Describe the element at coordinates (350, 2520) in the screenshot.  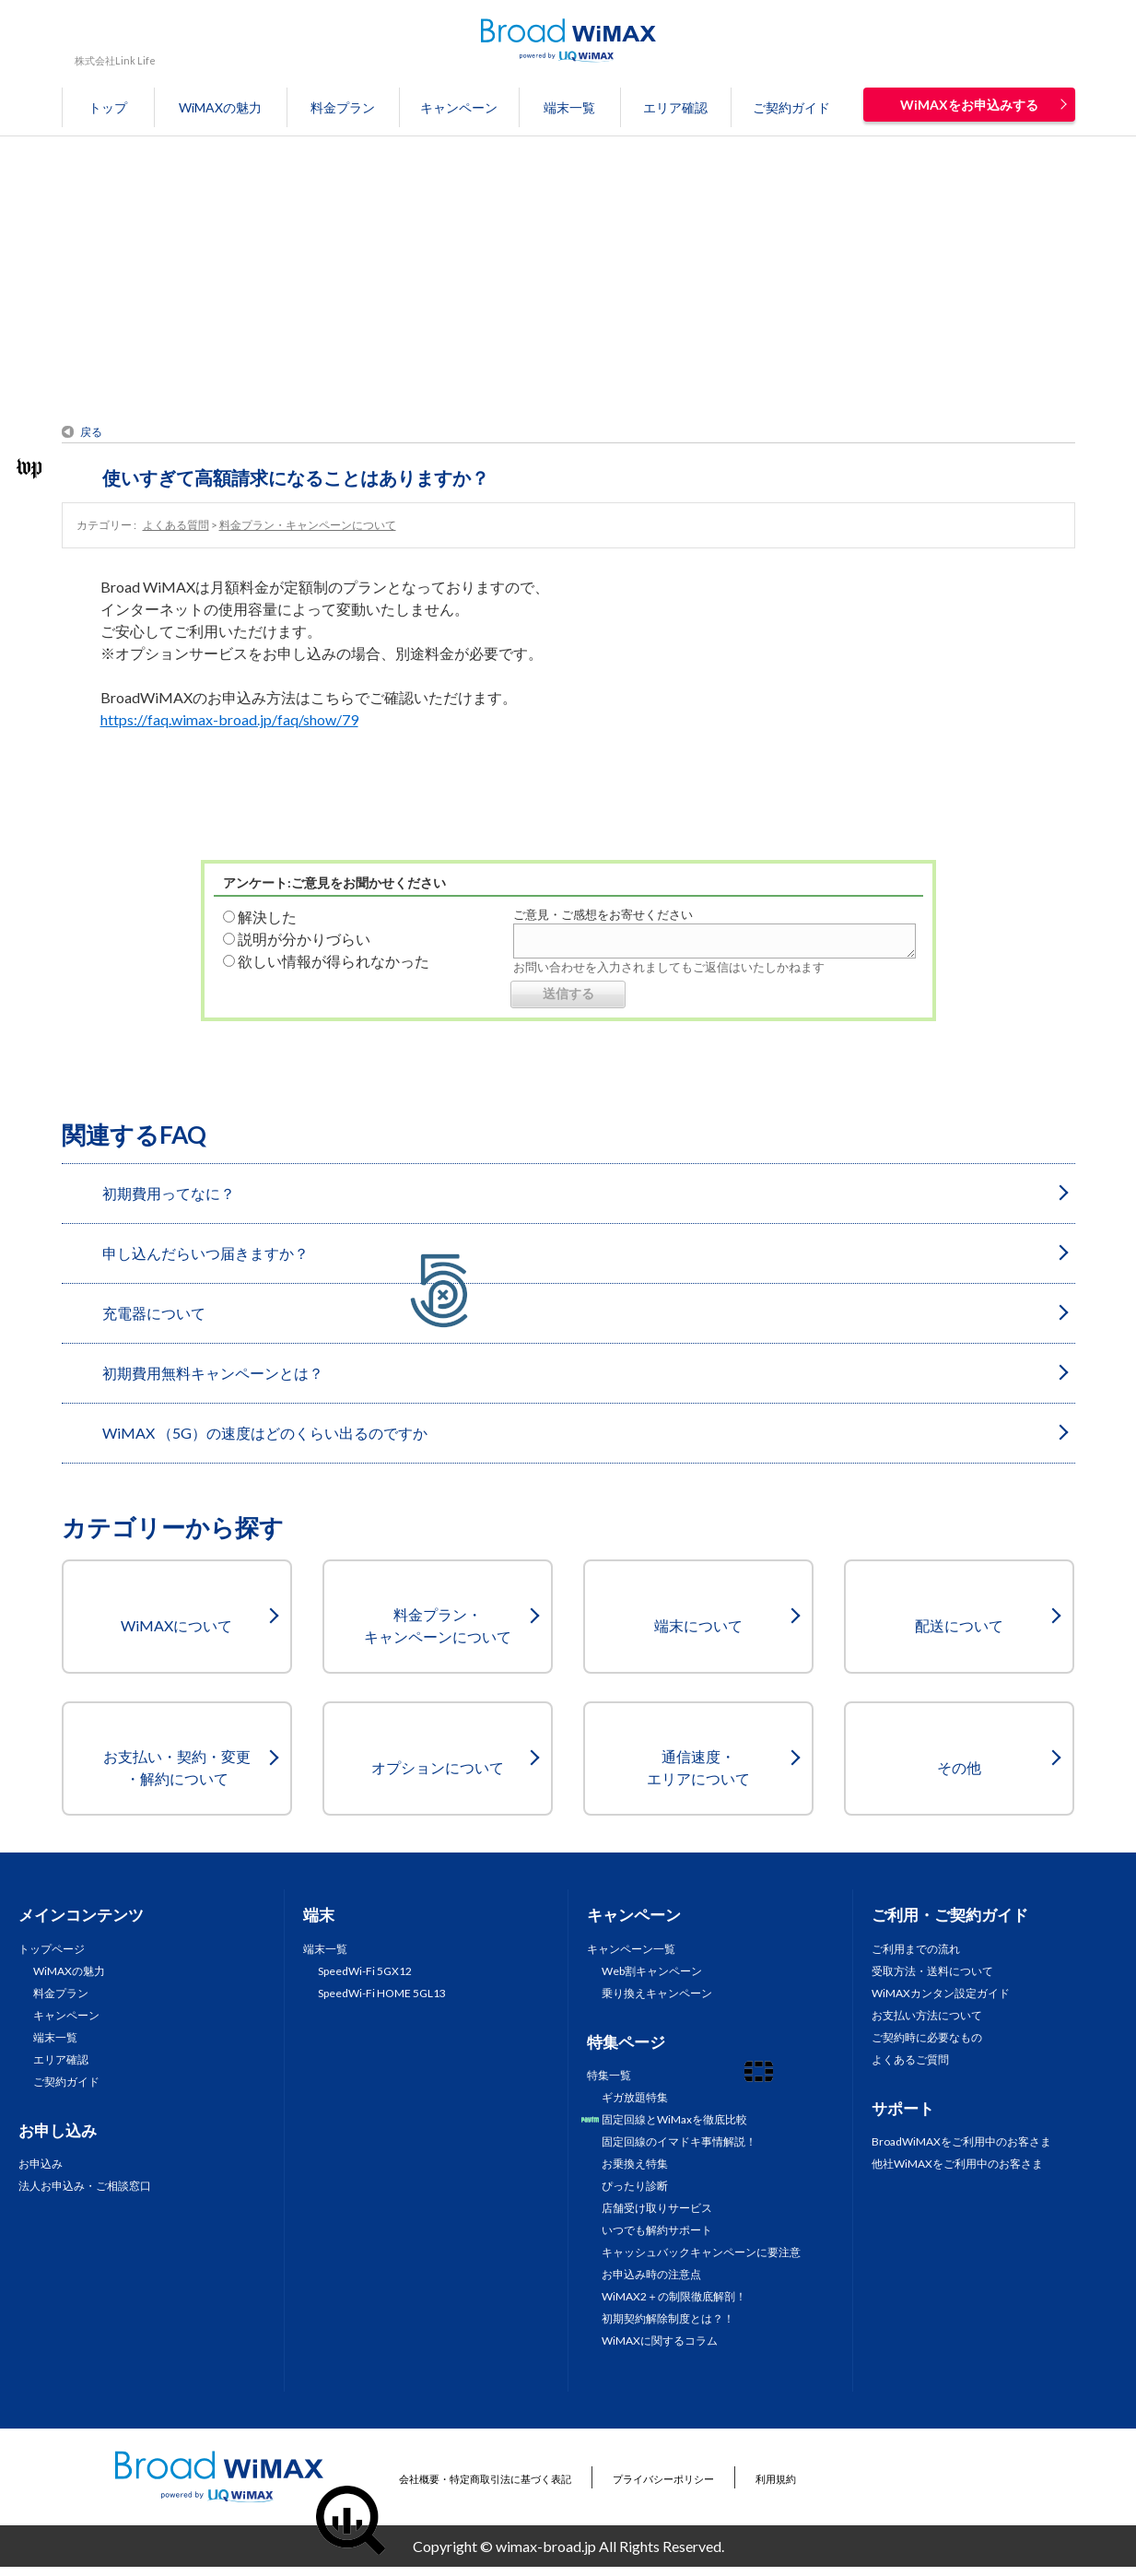
I see `access Google BigQuery data warehouse` at that location.